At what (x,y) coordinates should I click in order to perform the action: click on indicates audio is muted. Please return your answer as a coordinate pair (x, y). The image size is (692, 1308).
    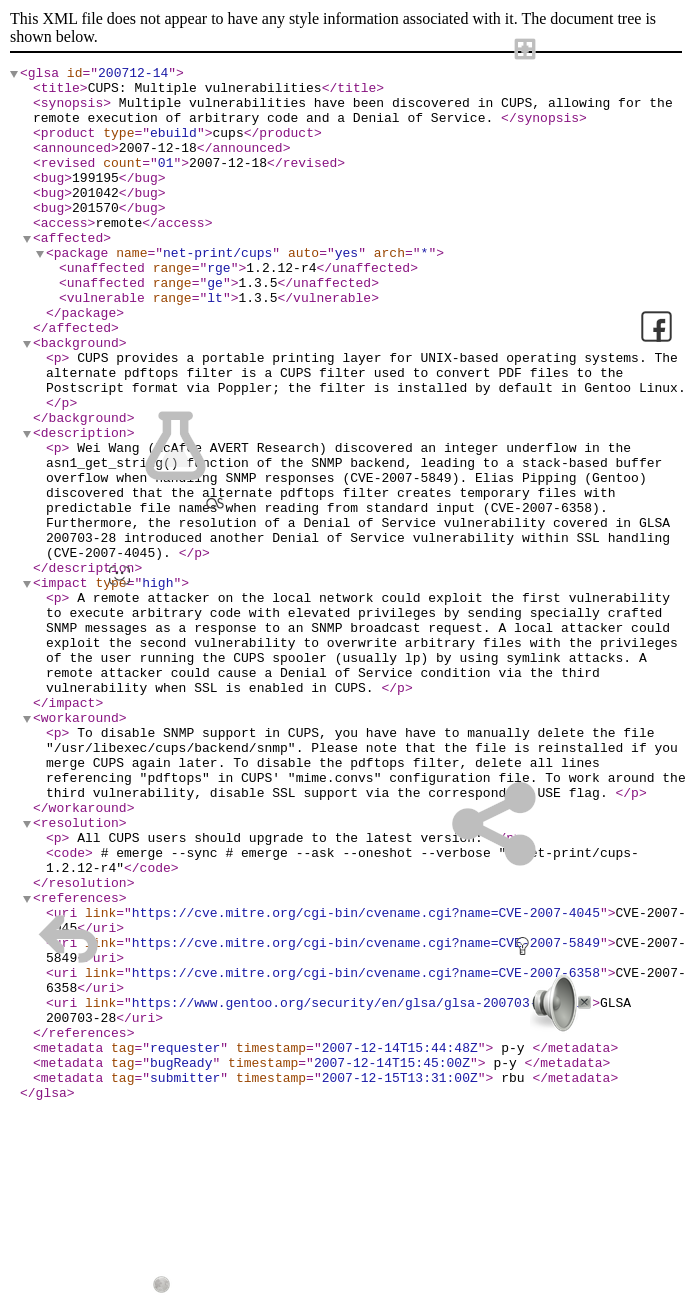
    Looking at the image, I should click on (561, 1003).